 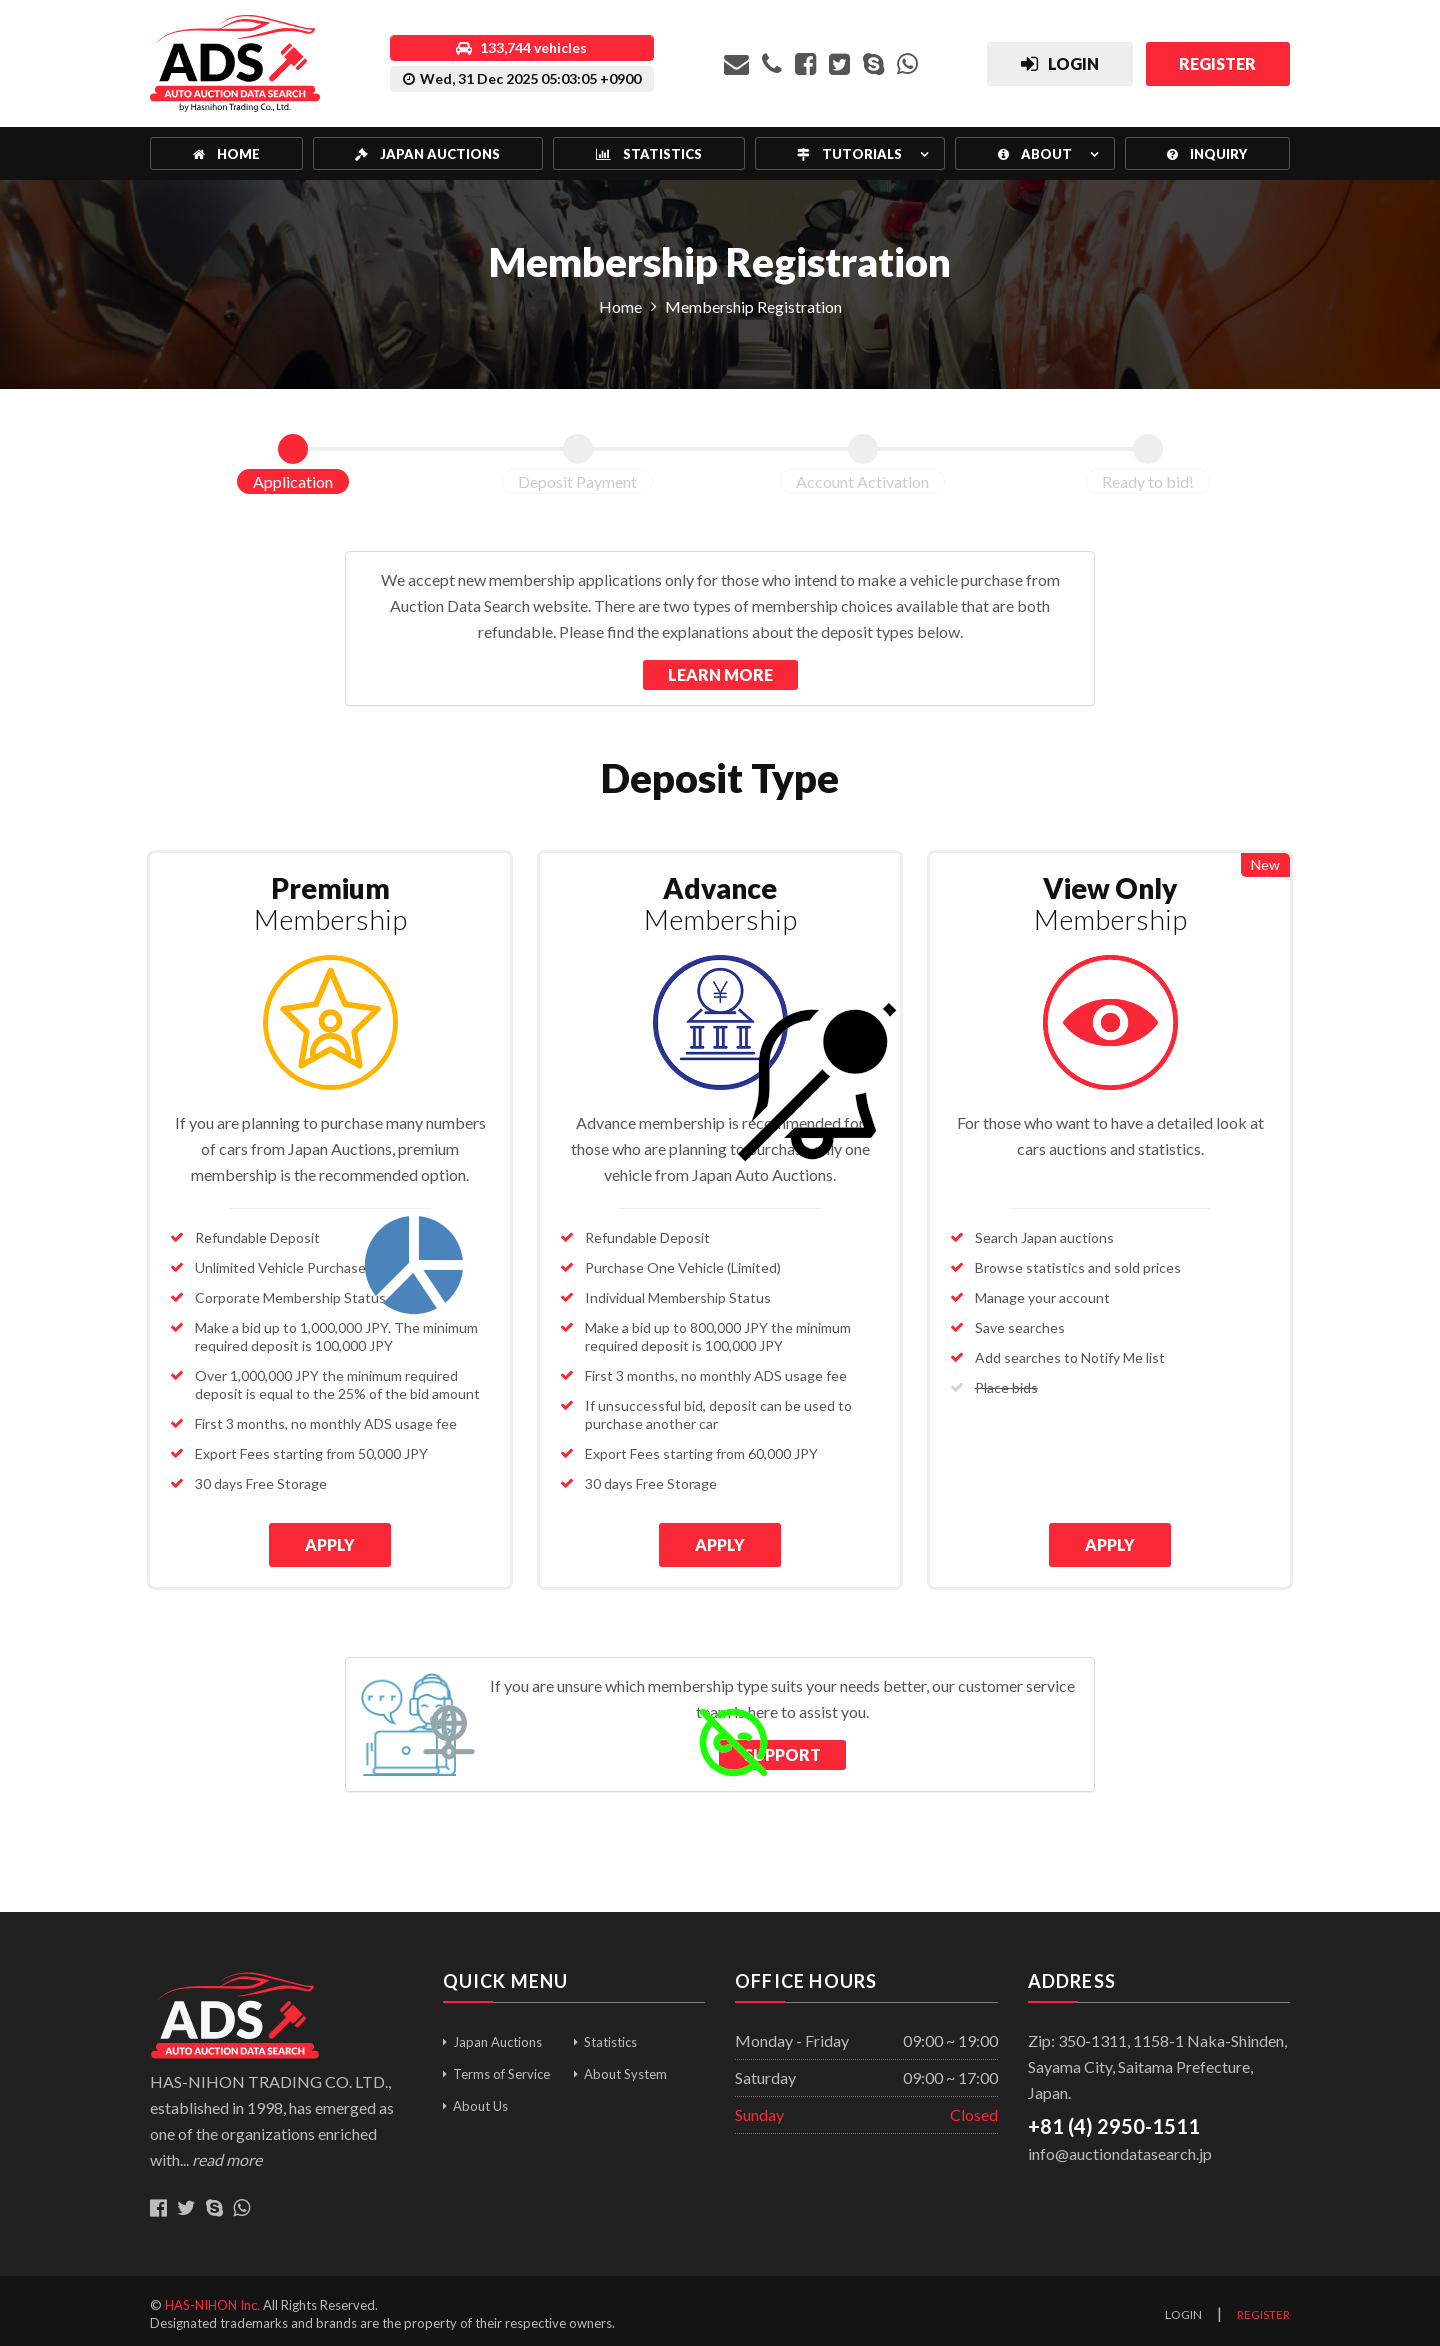 I want to click on indicates content is not under creative commons license, so click(x=733, y=1742).